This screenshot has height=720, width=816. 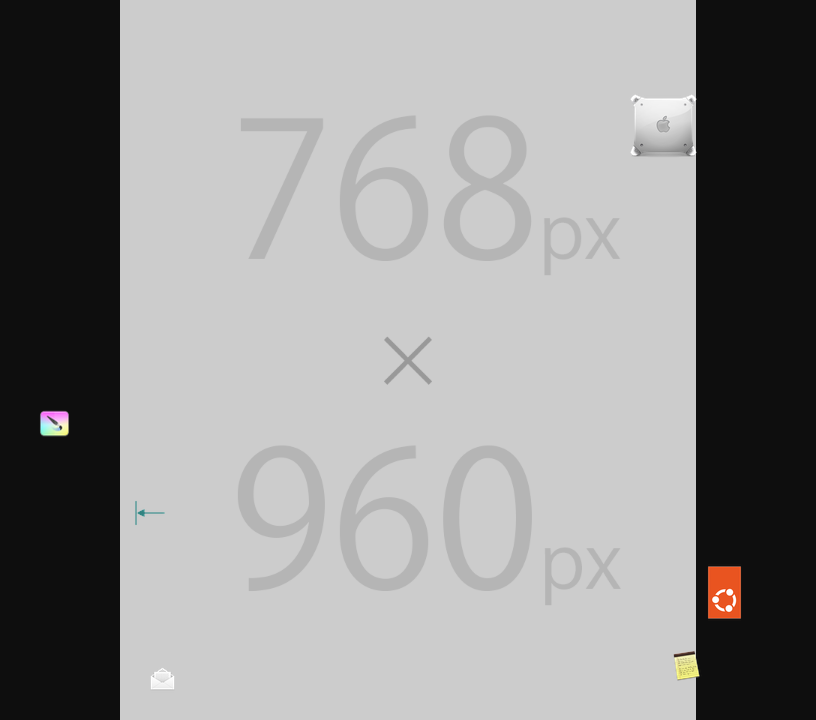 What do you see at coordinates (663, 124) in the screenshot?
I see `indicates a power mac g4 quicksilver device` at bounding box center [663, 124].